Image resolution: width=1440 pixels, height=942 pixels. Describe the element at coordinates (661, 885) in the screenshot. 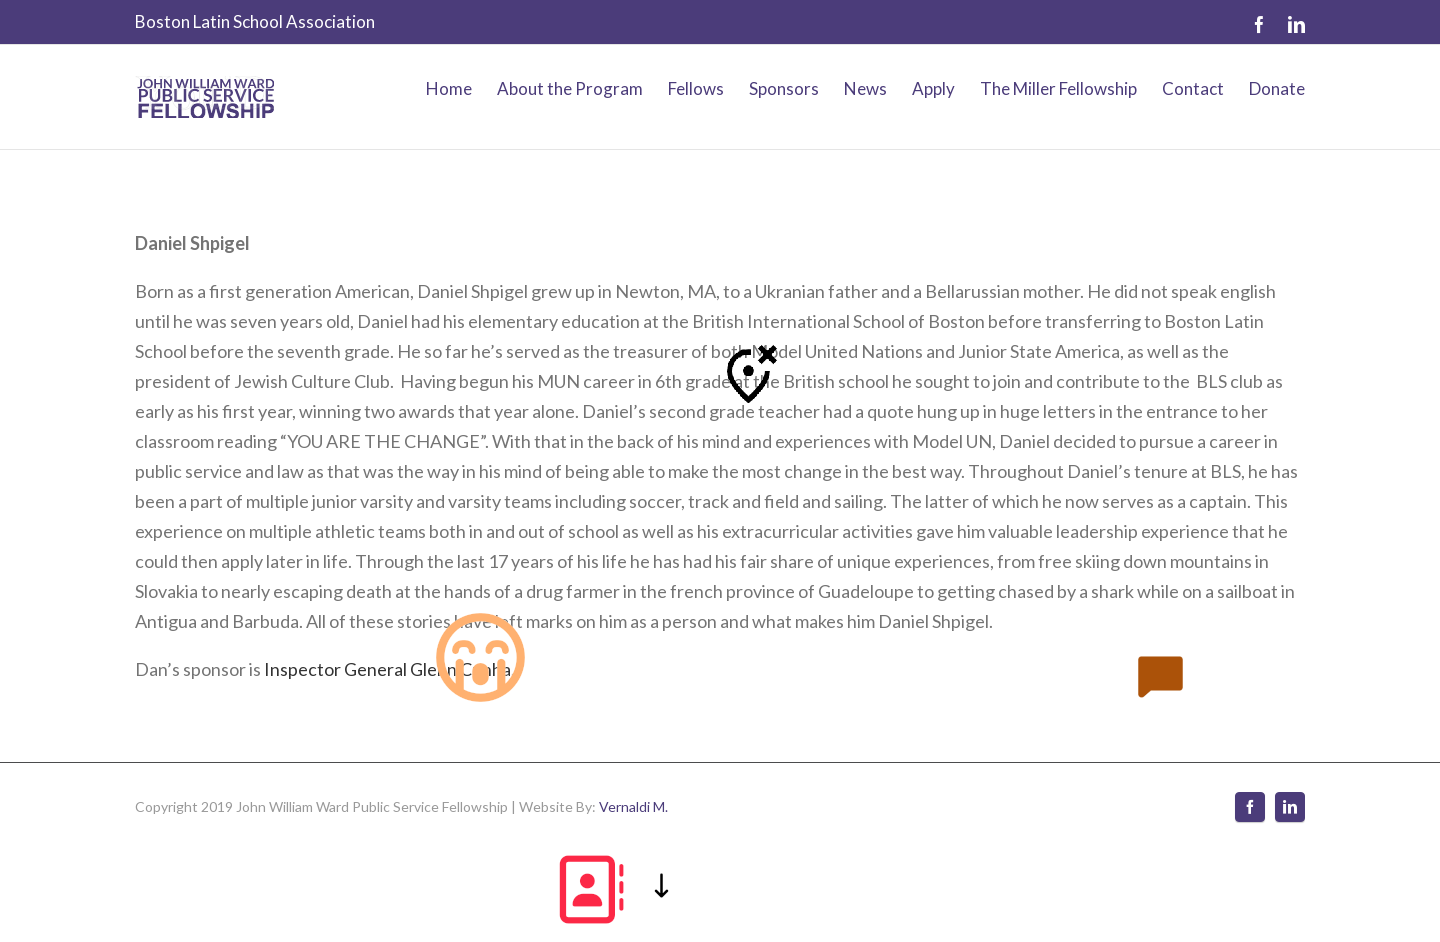

I see `scroll down or view more content` at that location.